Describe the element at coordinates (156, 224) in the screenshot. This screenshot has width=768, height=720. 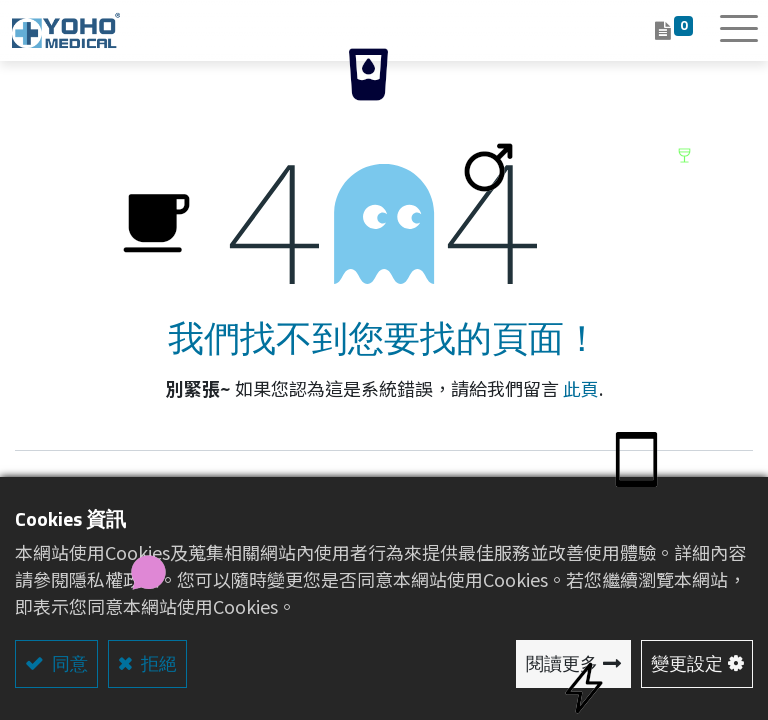
I see `find nearby coffee shops or cafes` at that location.